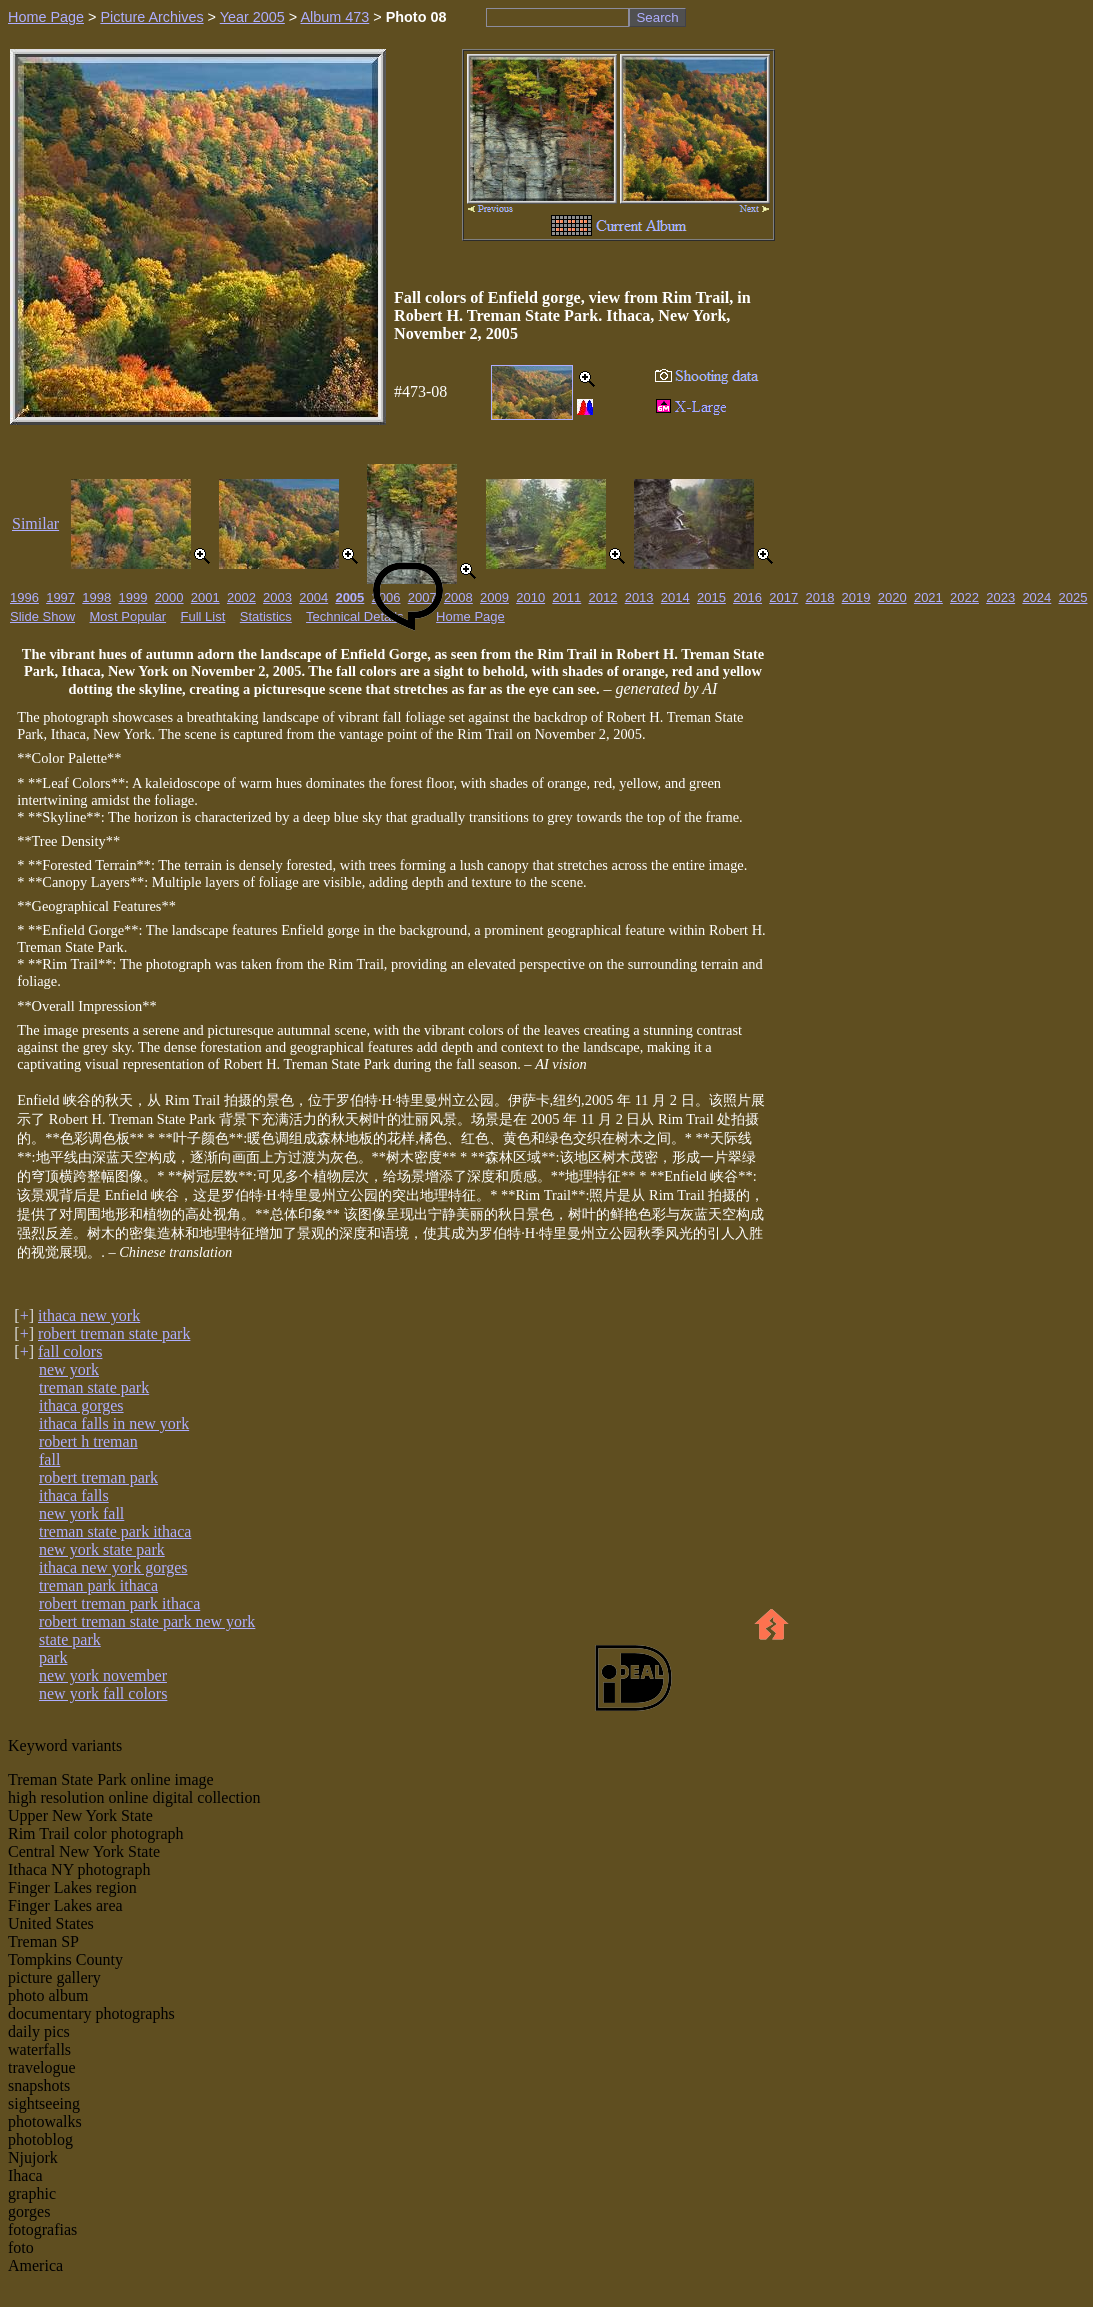 The image size is (1093, 2307). What do you see at coordinates (633, 1678) in the screenshot?
I see `pay with iDEAL payment method` at bounding box center [633, 1678].